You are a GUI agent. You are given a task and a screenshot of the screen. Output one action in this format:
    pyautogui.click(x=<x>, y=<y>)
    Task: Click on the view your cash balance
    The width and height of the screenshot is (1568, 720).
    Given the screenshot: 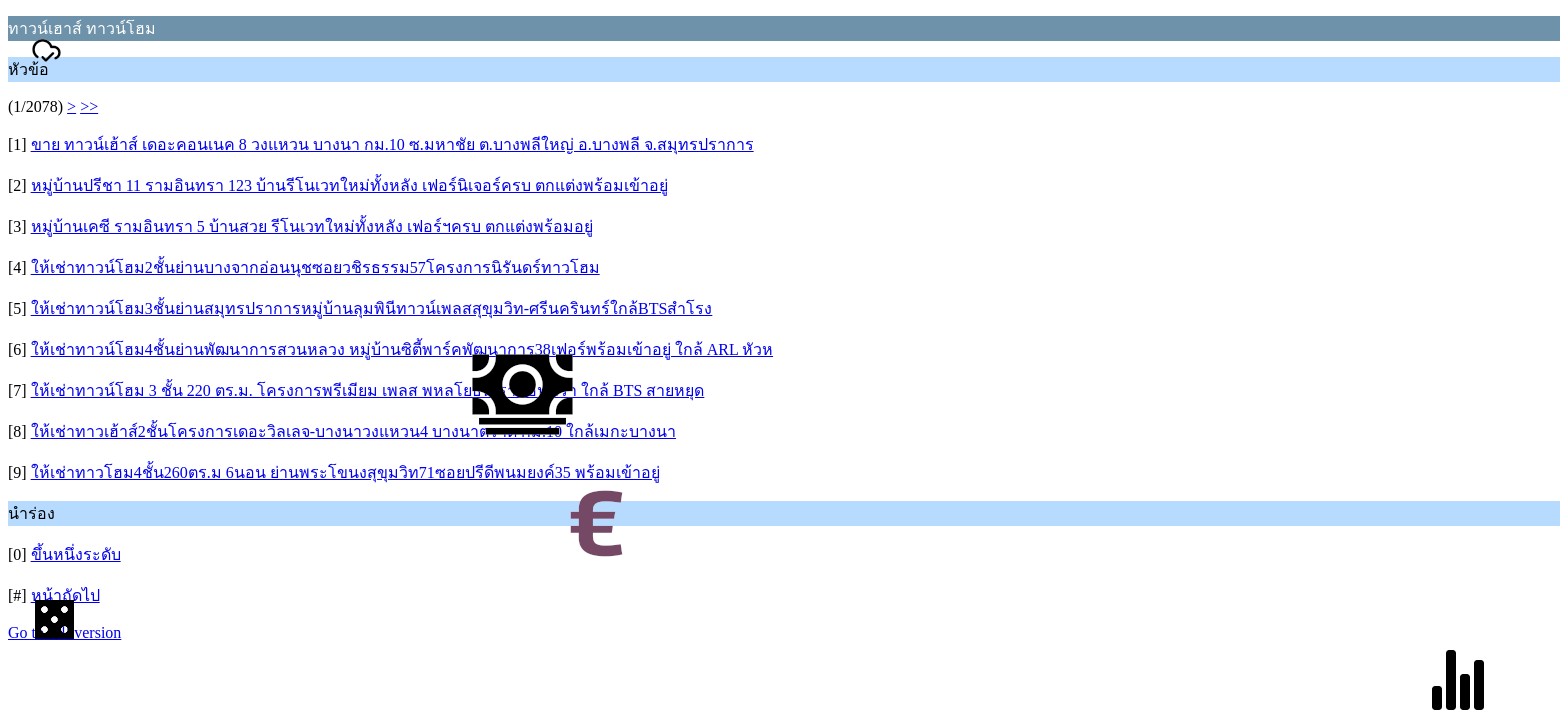 What is the action you would take?
    pyautogui.click(x=522, y=394)
    